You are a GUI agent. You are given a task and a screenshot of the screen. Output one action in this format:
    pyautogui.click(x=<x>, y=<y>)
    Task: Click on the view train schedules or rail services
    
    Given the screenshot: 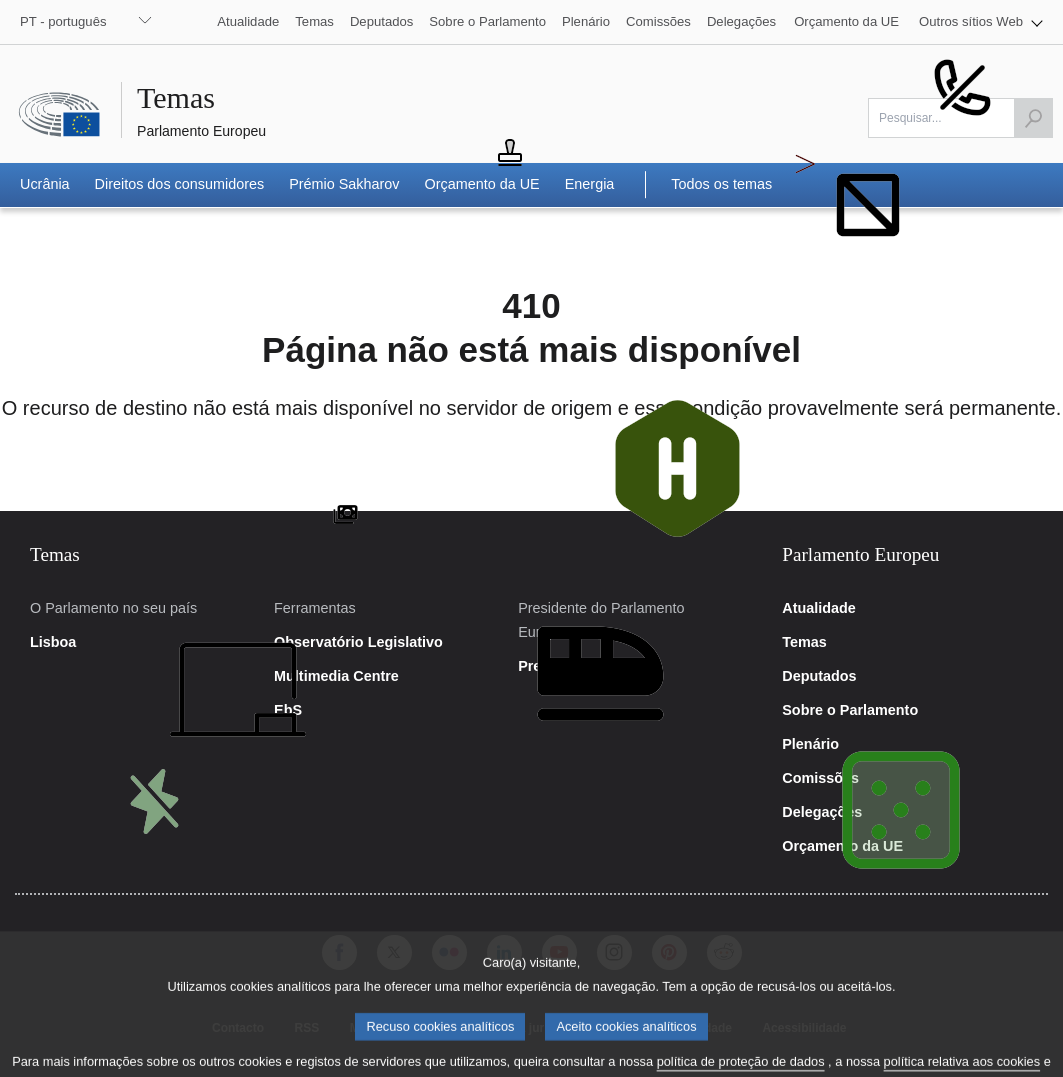 What is the action you would take?
    pyautogui.click(x=600, y=670)
    